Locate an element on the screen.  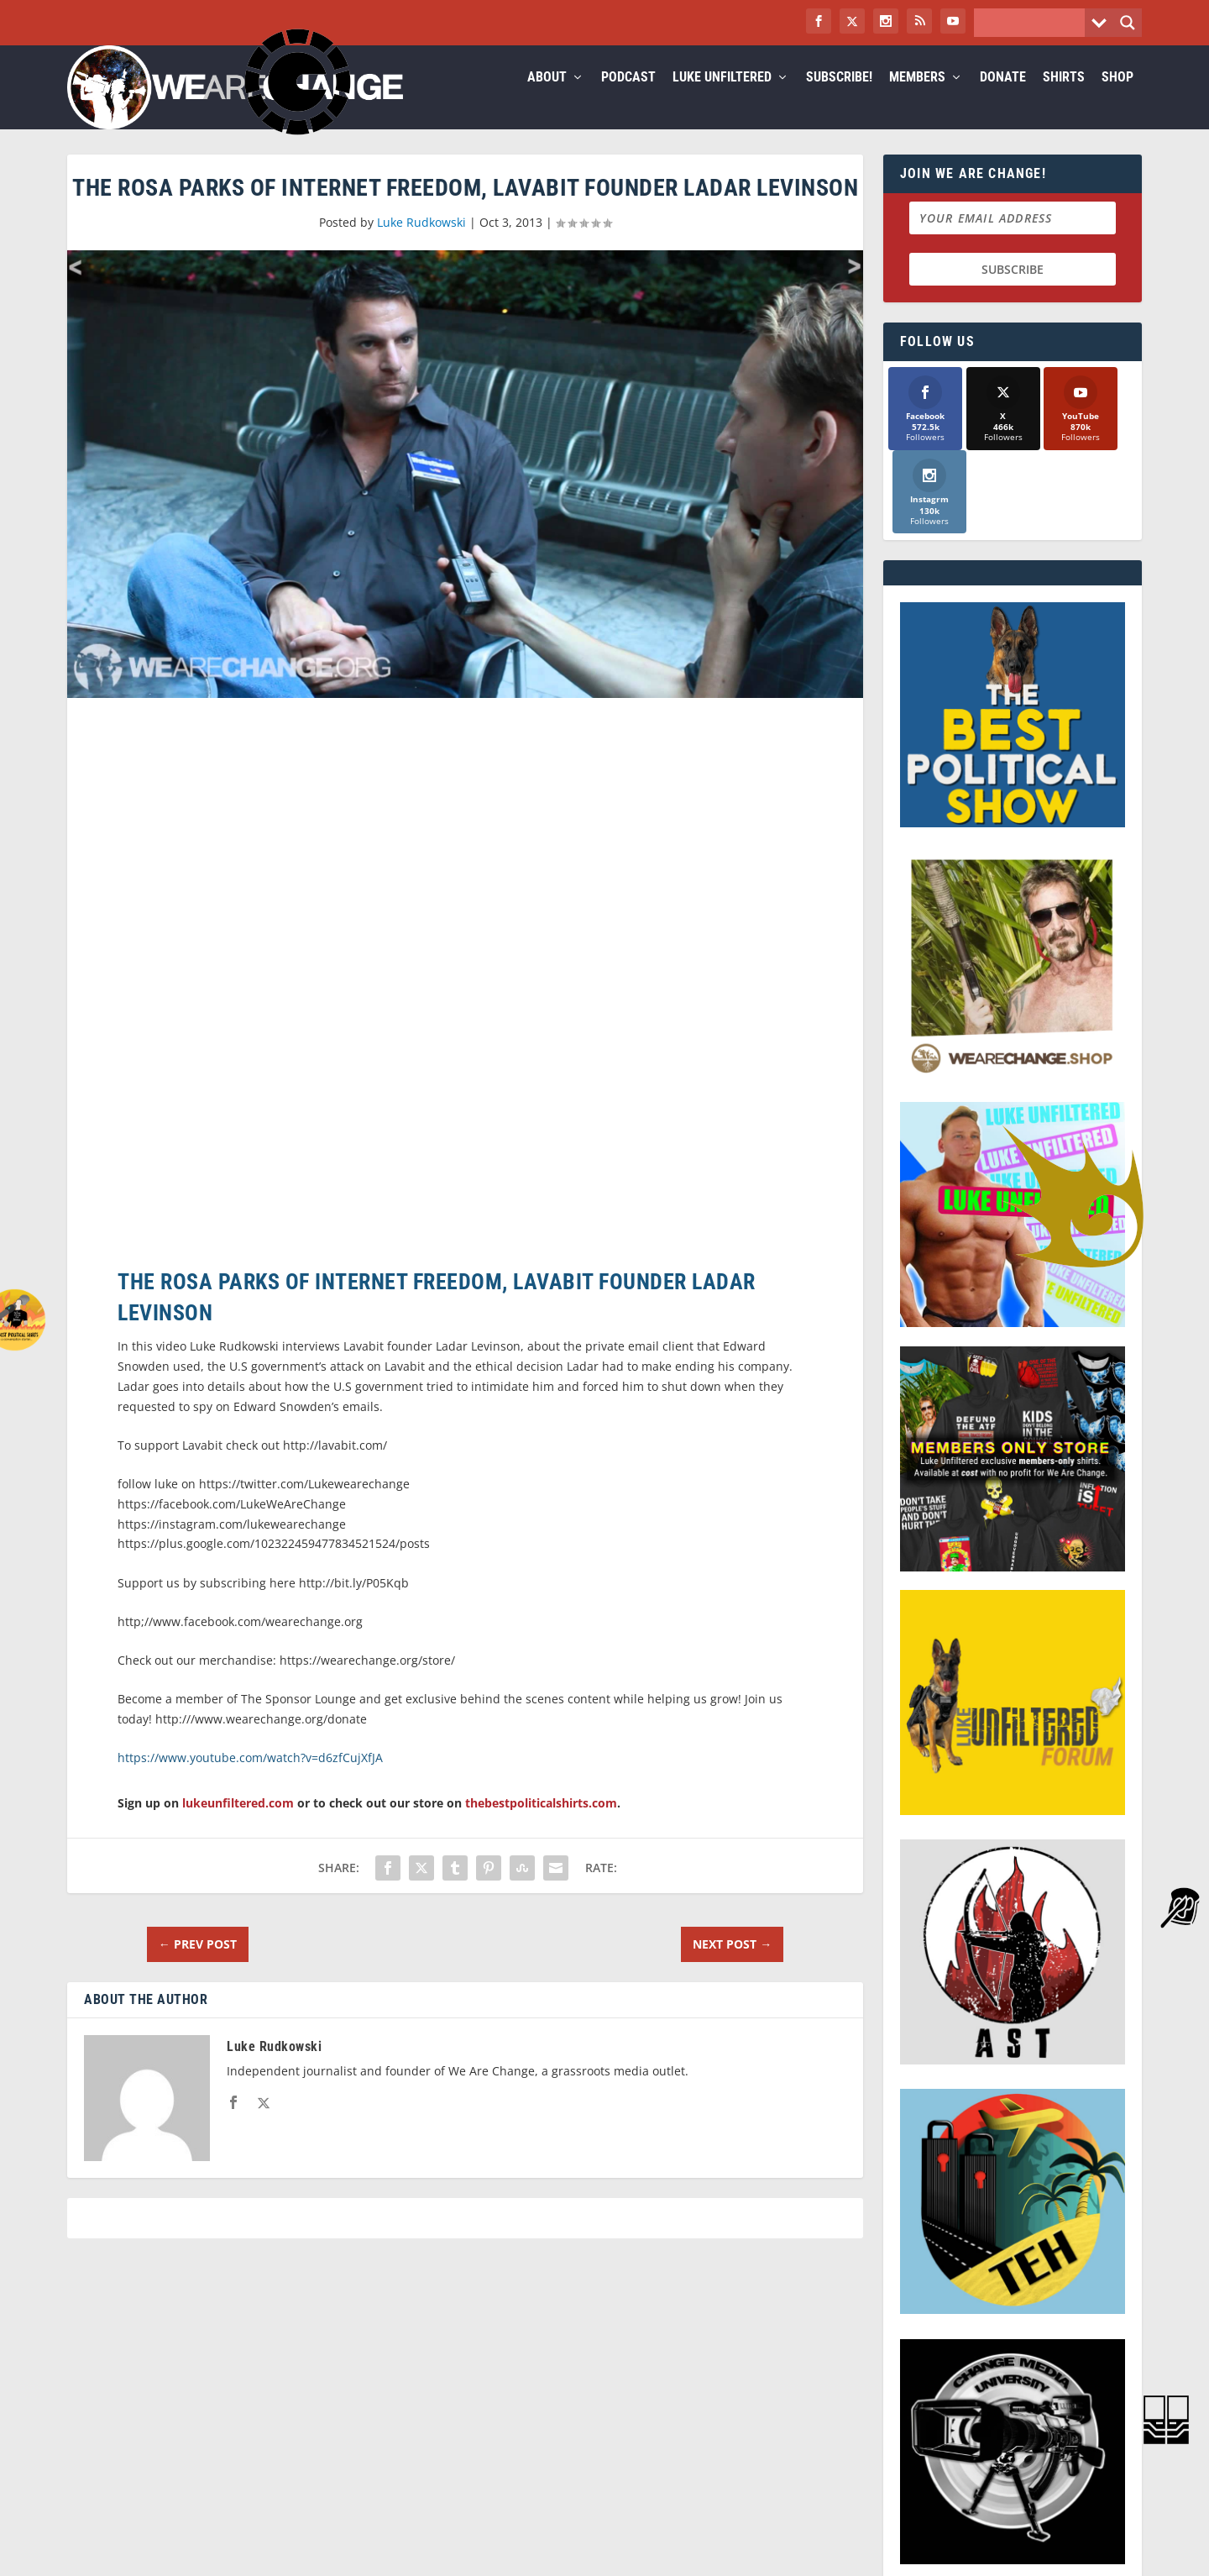
breakfast or food-related game item is located at coordinates (1180, 1907).